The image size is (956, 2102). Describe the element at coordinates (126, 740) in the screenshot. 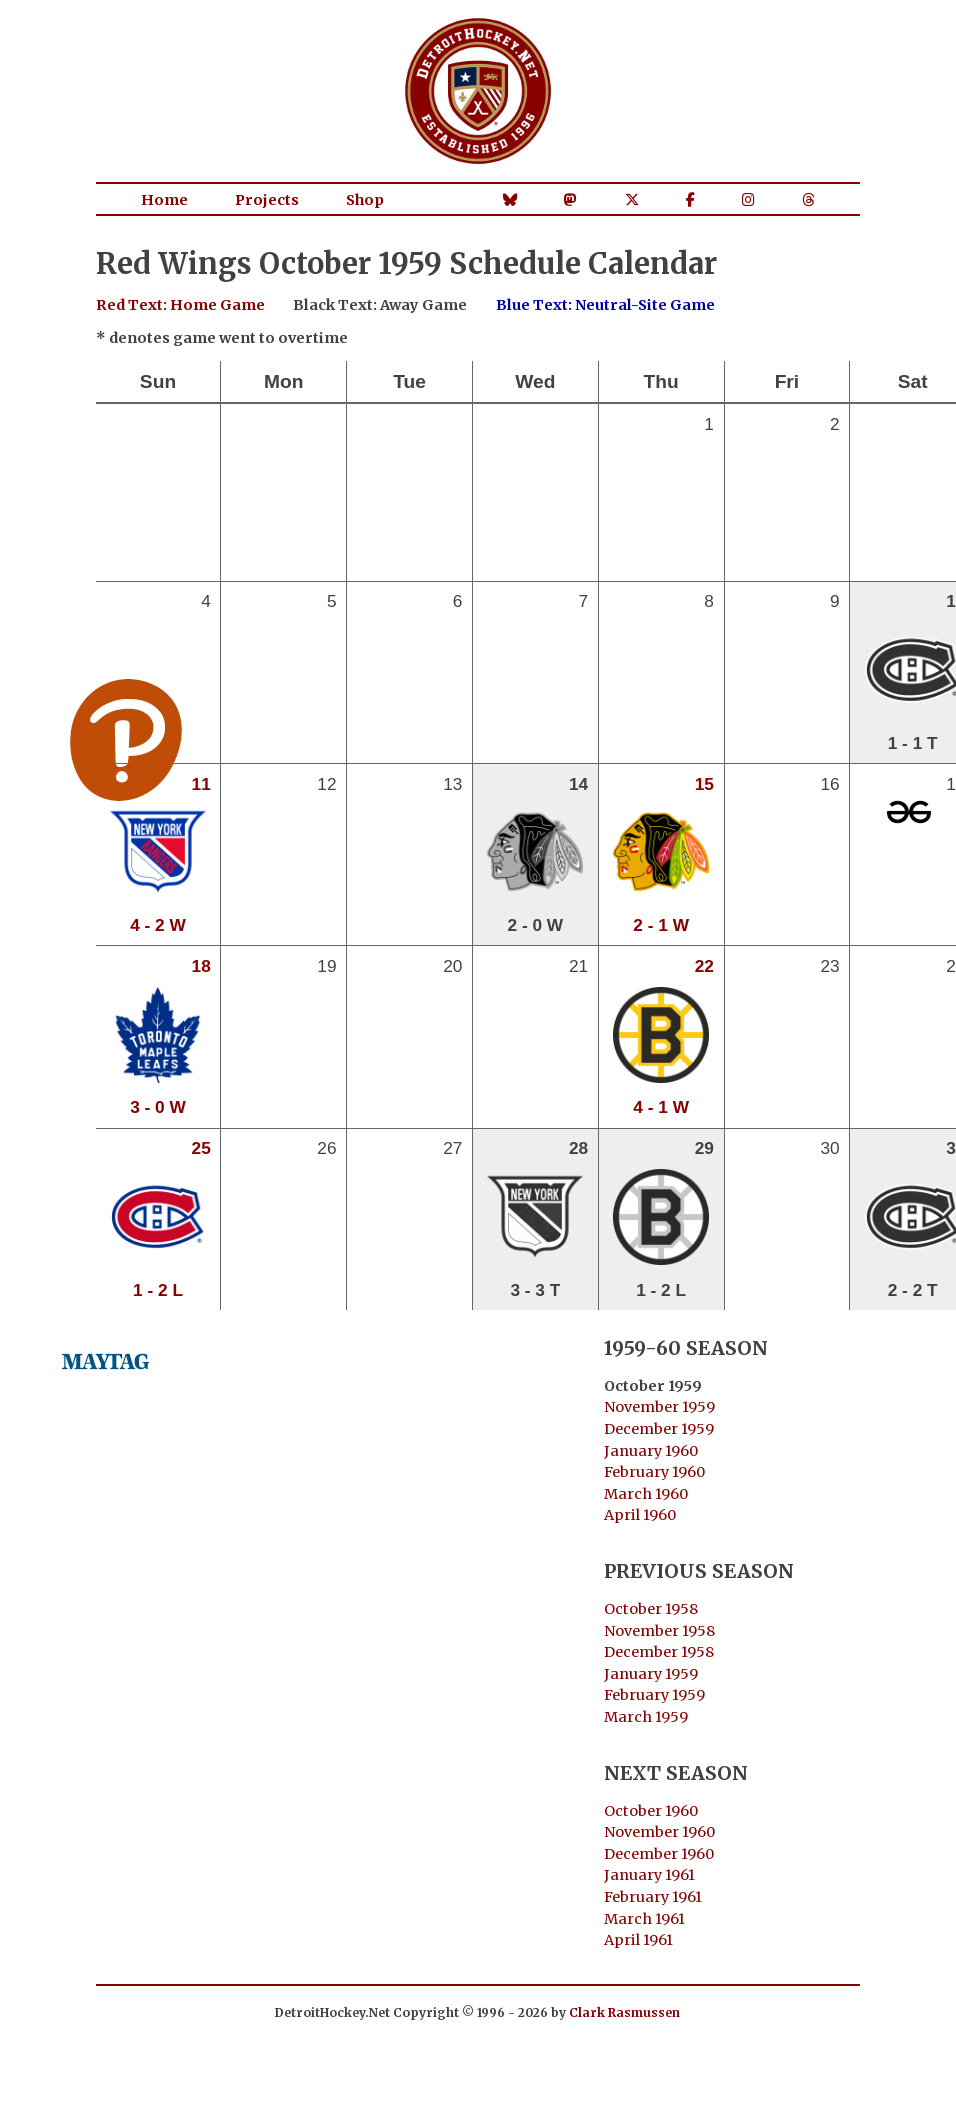

I see `pearson education platform logo` at that location.